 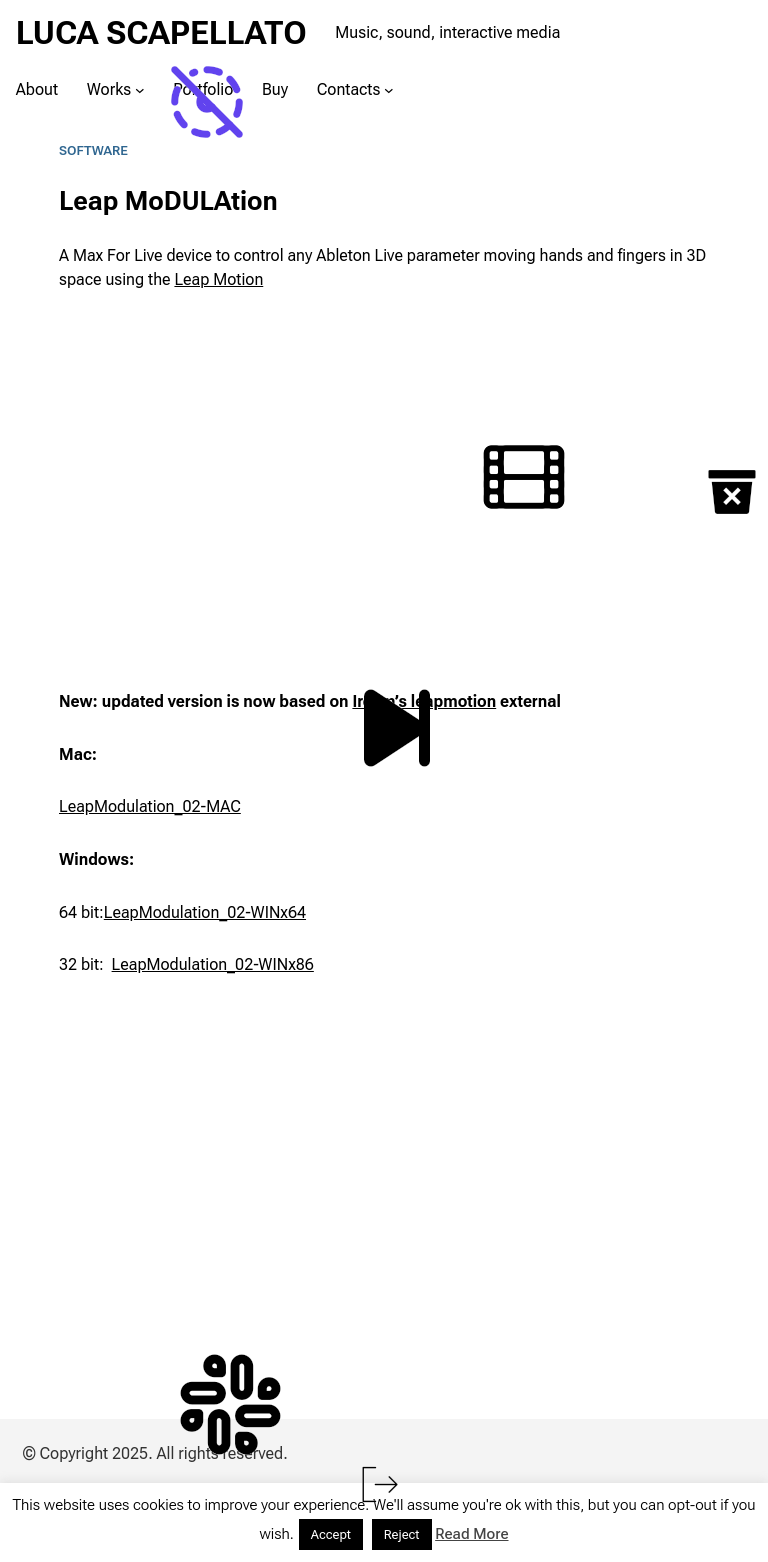 What do you see at coordinates (230, 1404) in the screenshot?
I see `open Slack messaging app` at bounding box center [230, 1404].